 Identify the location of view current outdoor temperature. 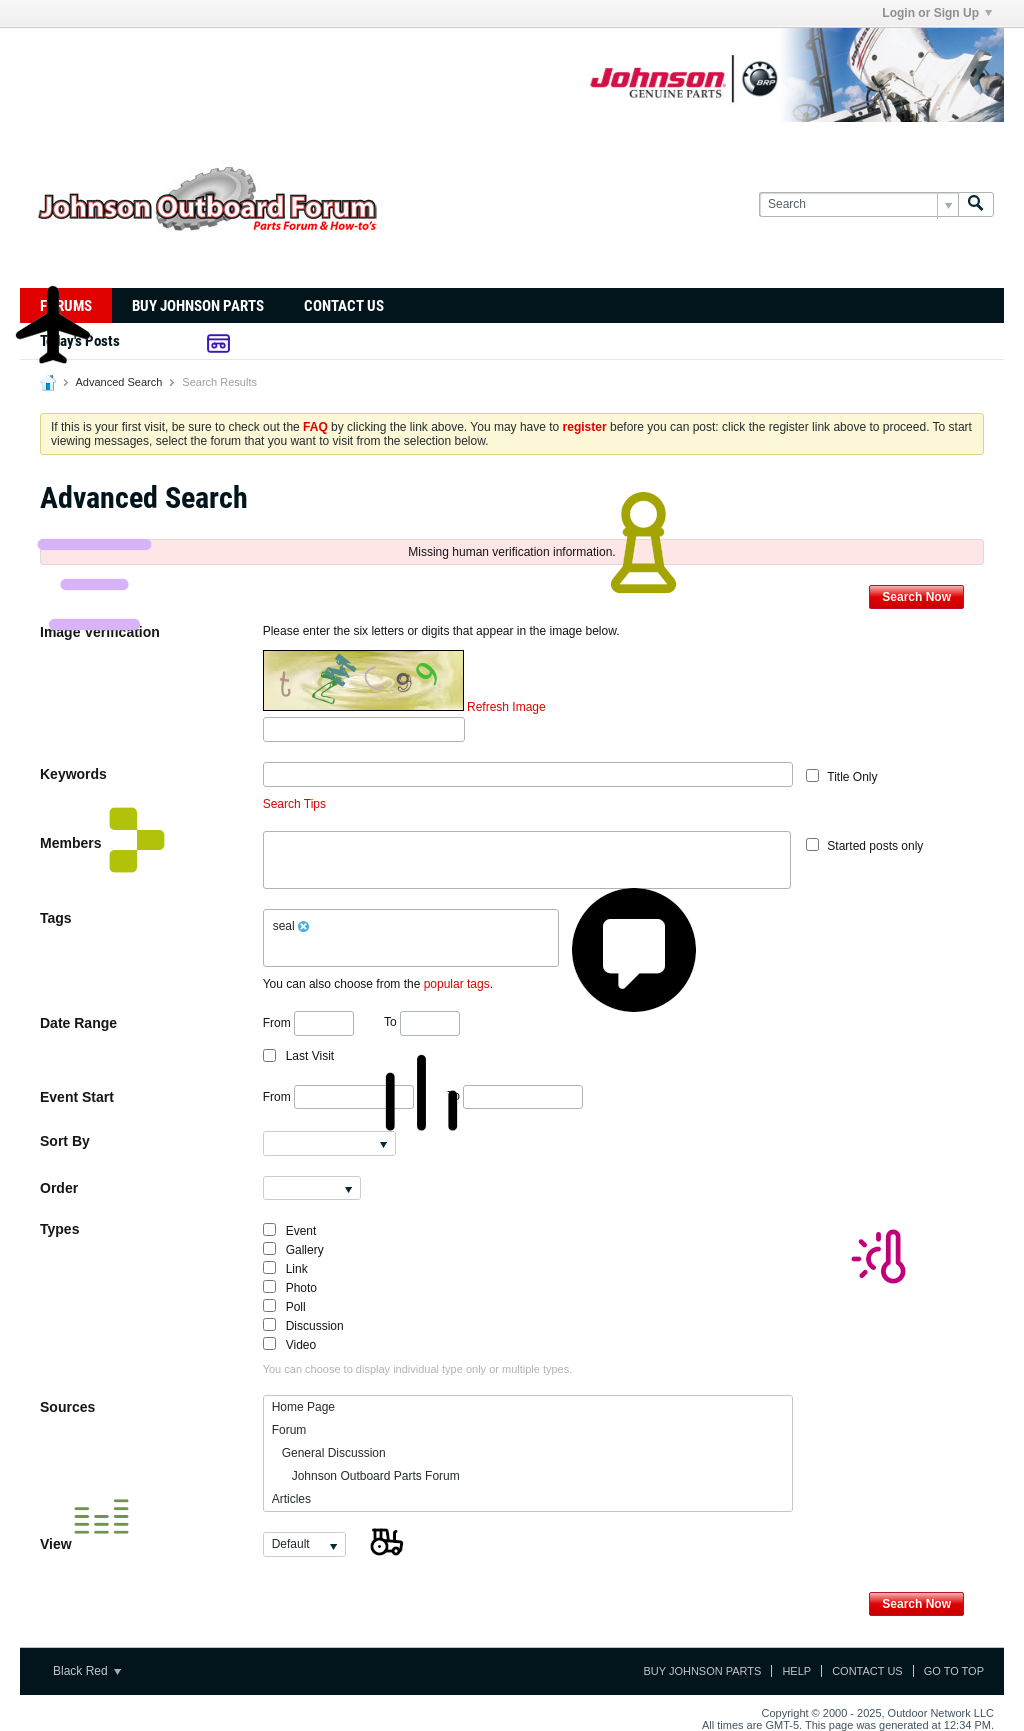
(878, 1256).